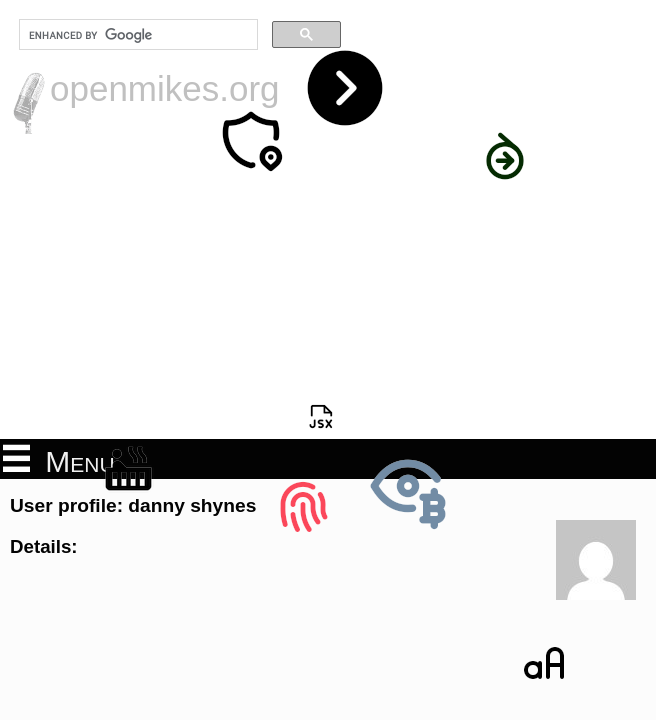  What do you see at coordinates (303, 507) in the screenshot?
I see `enable biometric authentication` at bounding box center [303, 507].